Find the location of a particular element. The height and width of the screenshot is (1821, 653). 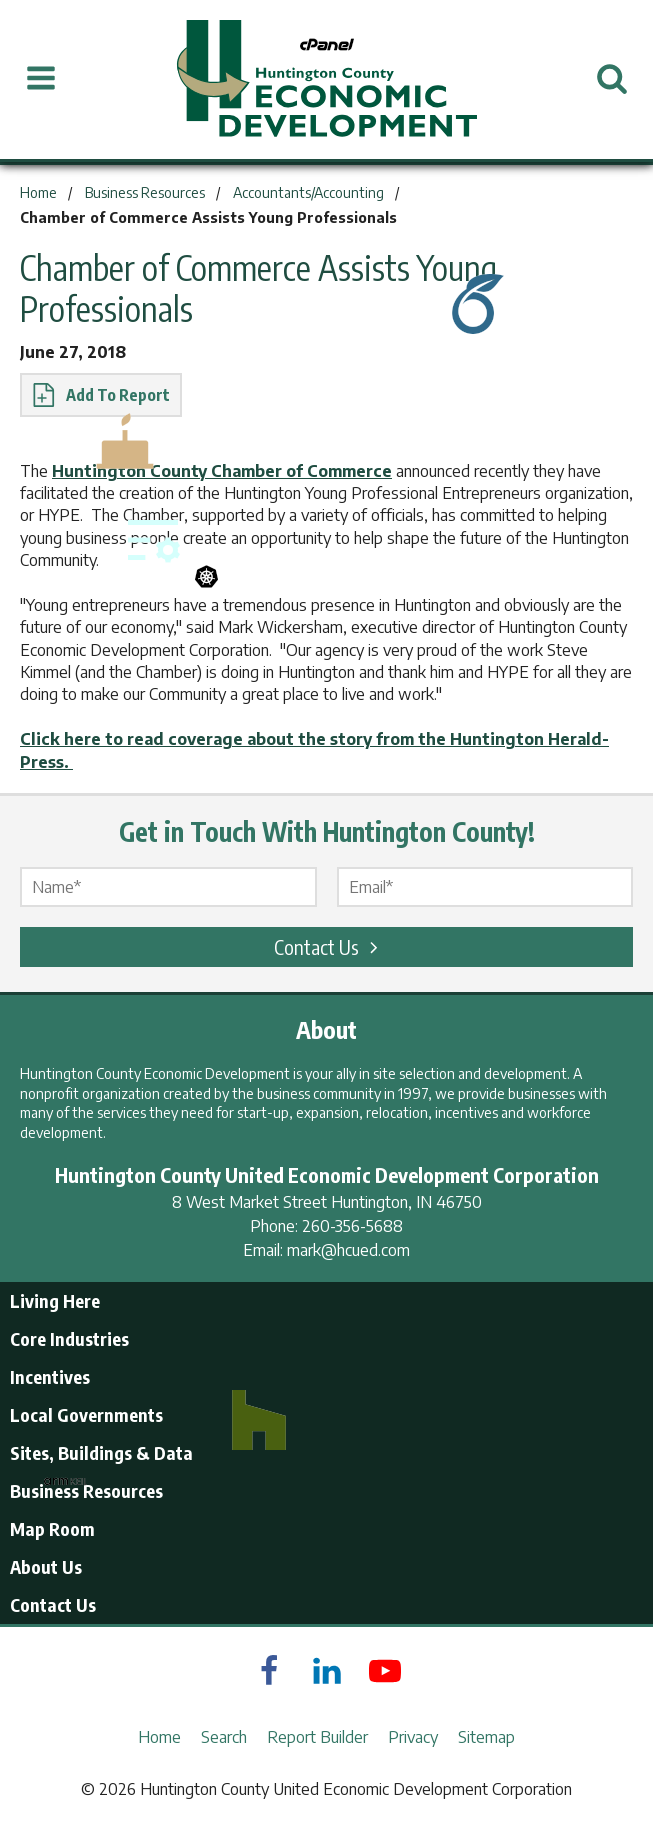

access list or menu settings is located at coordinates (153, 540).